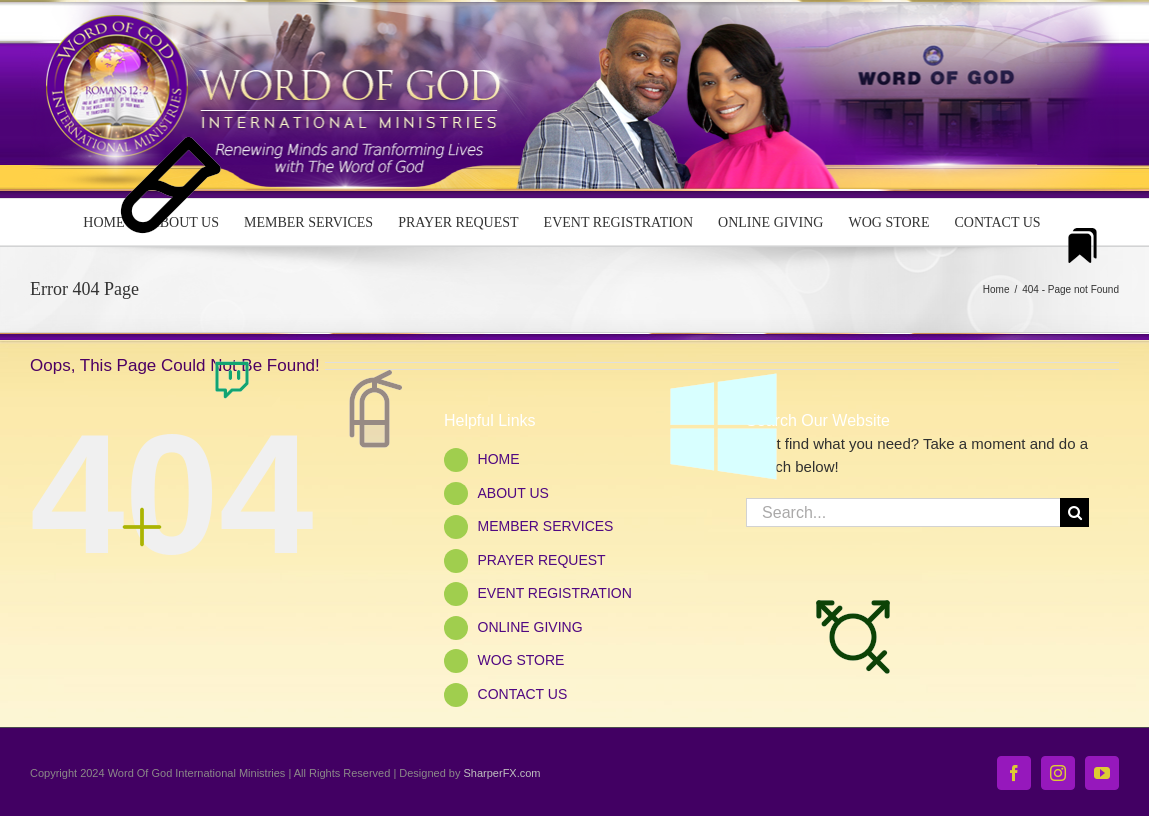 This screenshot has height=816, width=1149. Describe the element at coordinates (169, 185) in the screenshot. I see `access lab or test results` at that location.